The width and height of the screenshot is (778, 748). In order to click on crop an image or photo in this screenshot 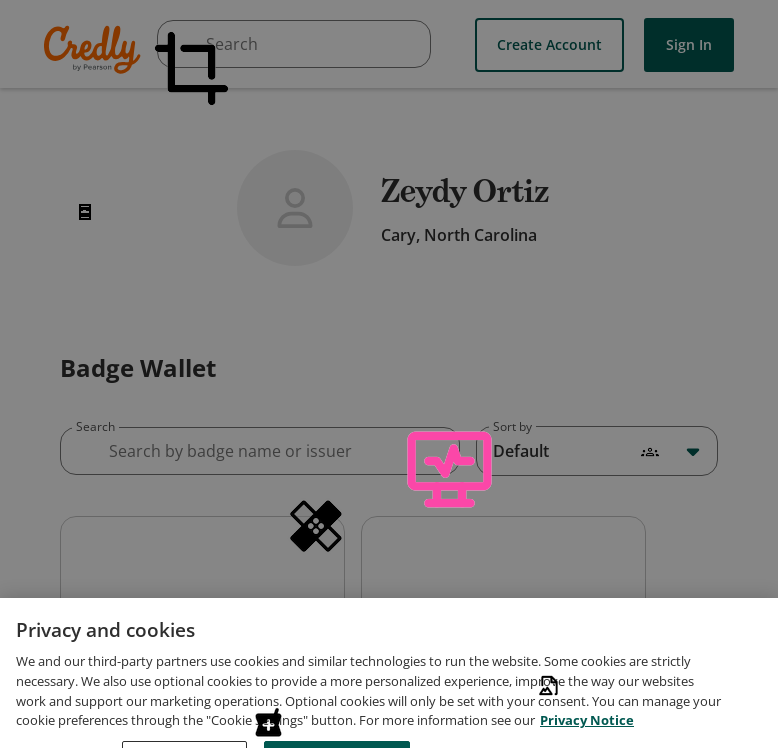, I will do `click(191, 68)`.